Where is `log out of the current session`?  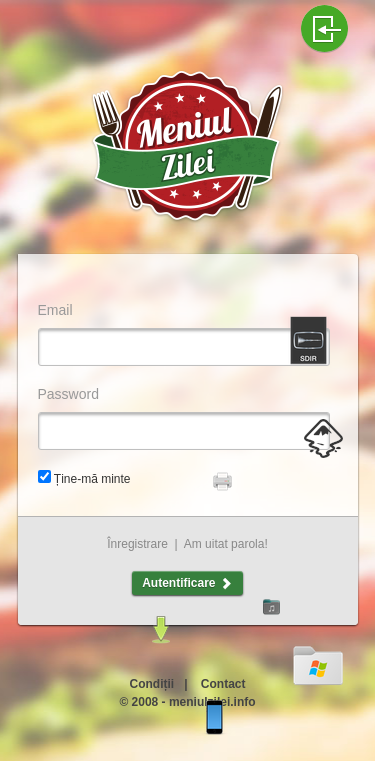 log out of the current session is located at coordinates (325, 29).